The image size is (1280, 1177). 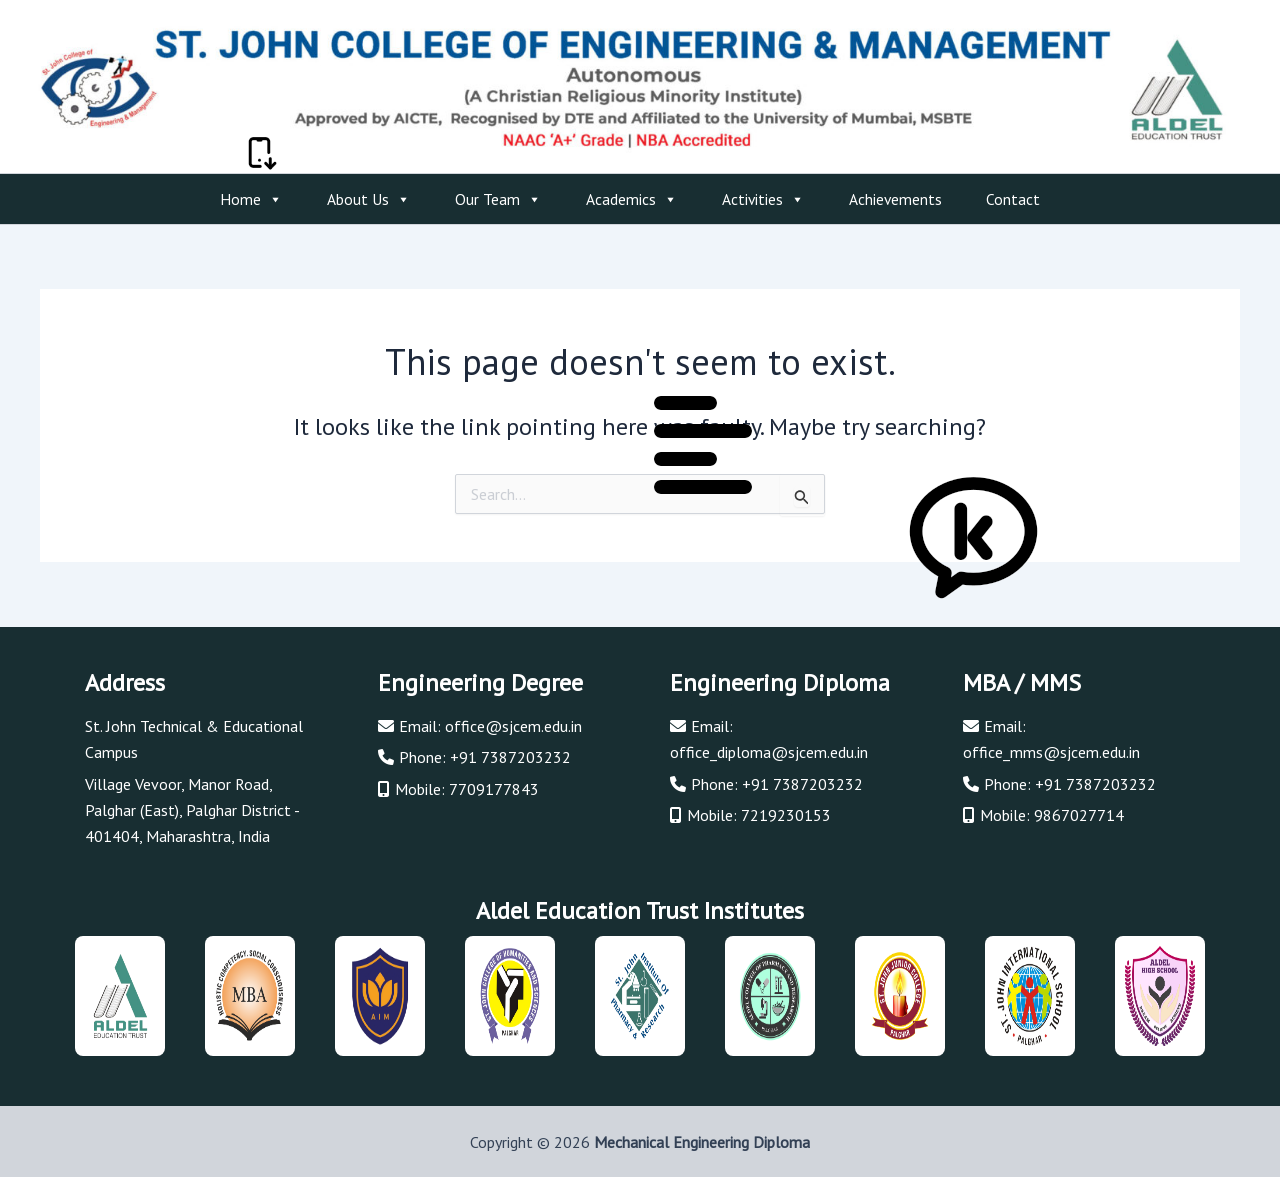 I want to click on align text to the left, so click(x=703, y=445).